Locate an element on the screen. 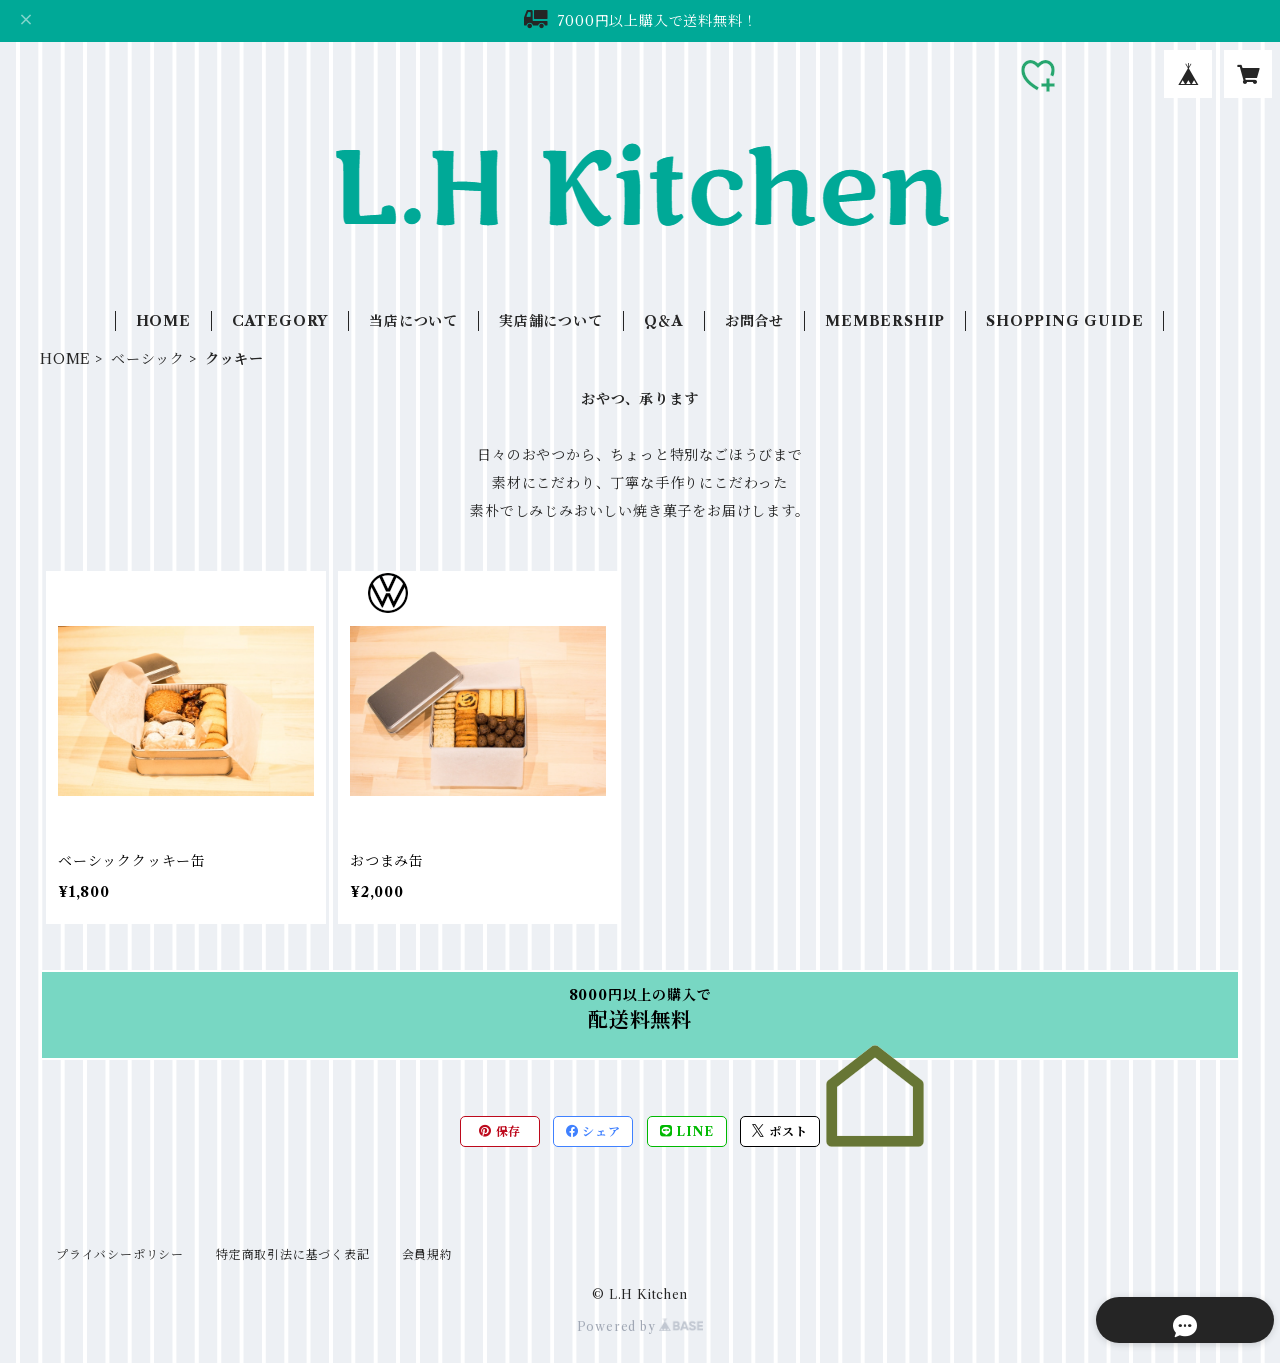 This screenshot has height=1363, width=1280. add to favorites is located at coordinates (1038, 75).